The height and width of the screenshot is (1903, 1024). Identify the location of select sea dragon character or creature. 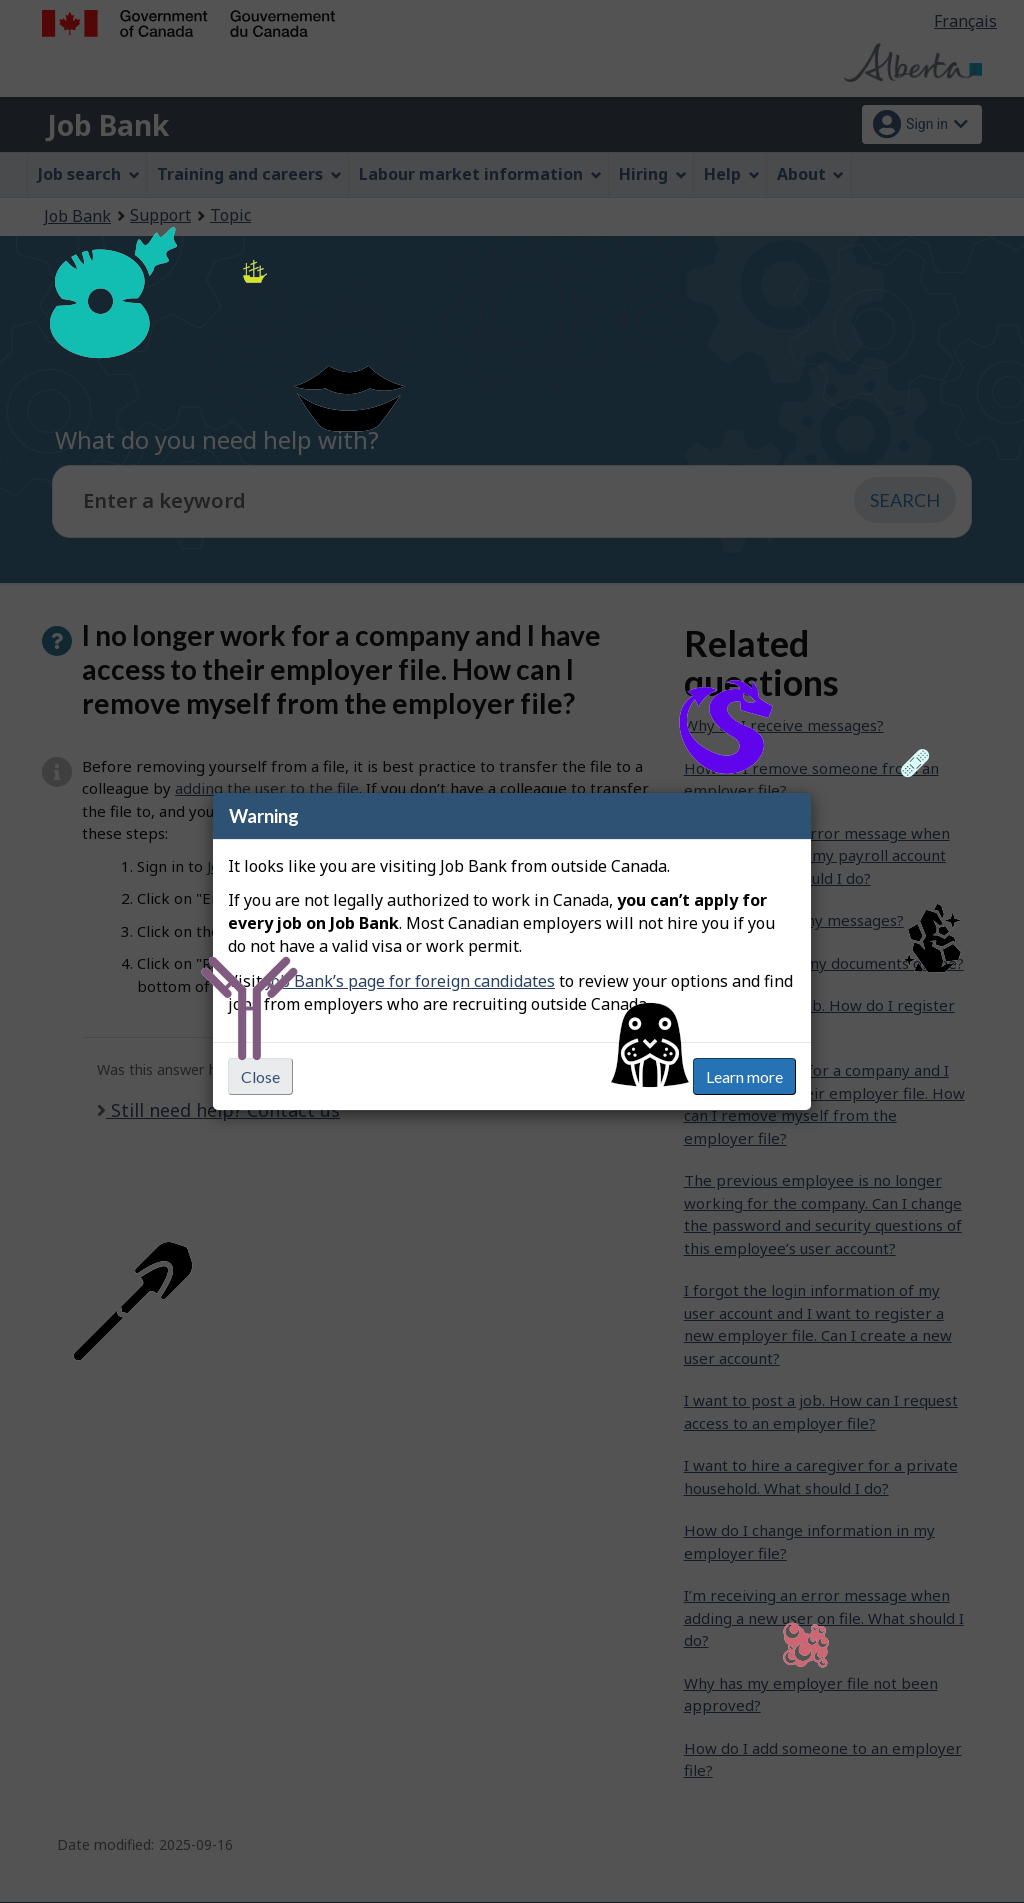
(726, 726).